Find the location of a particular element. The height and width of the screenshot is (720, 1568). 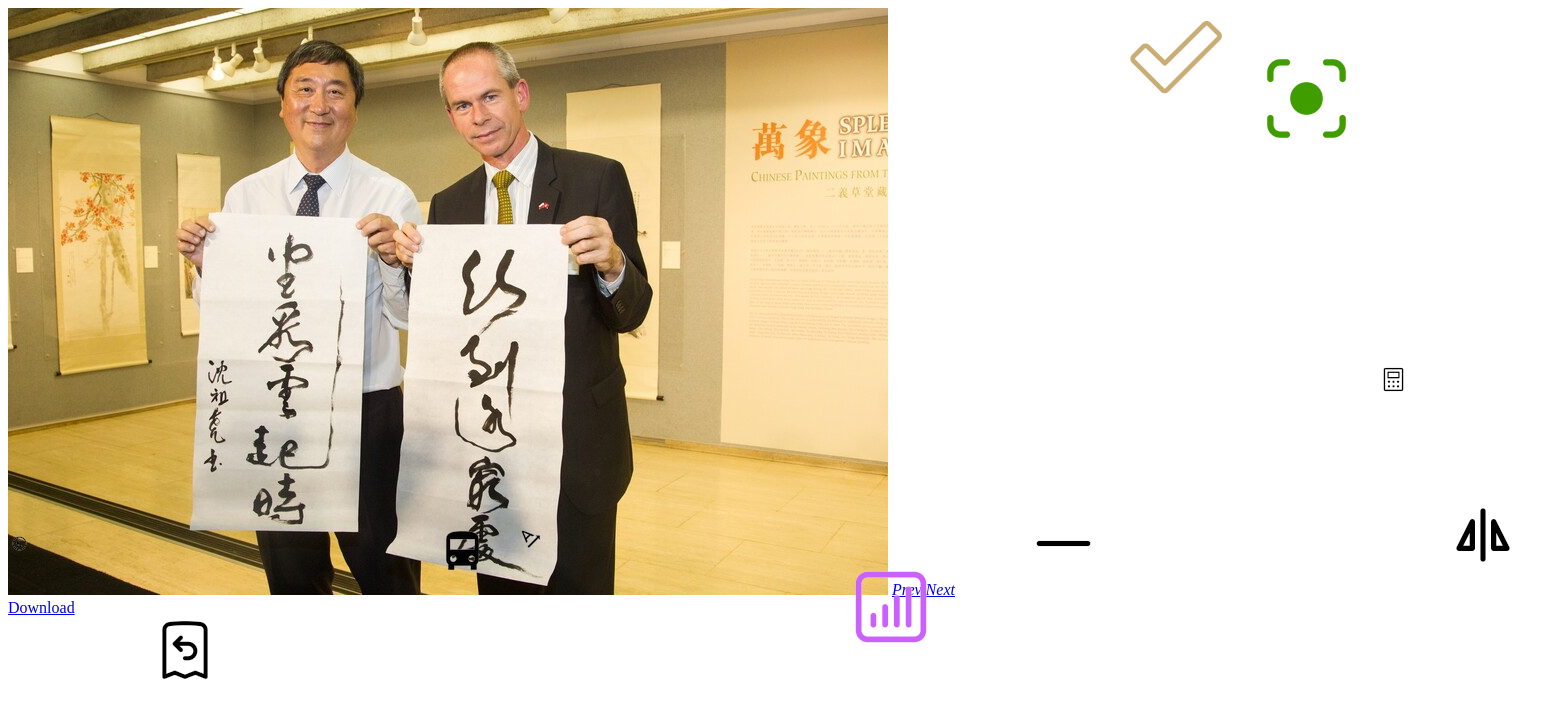

confirm or submit an action is located at coordinates (1174, 55).